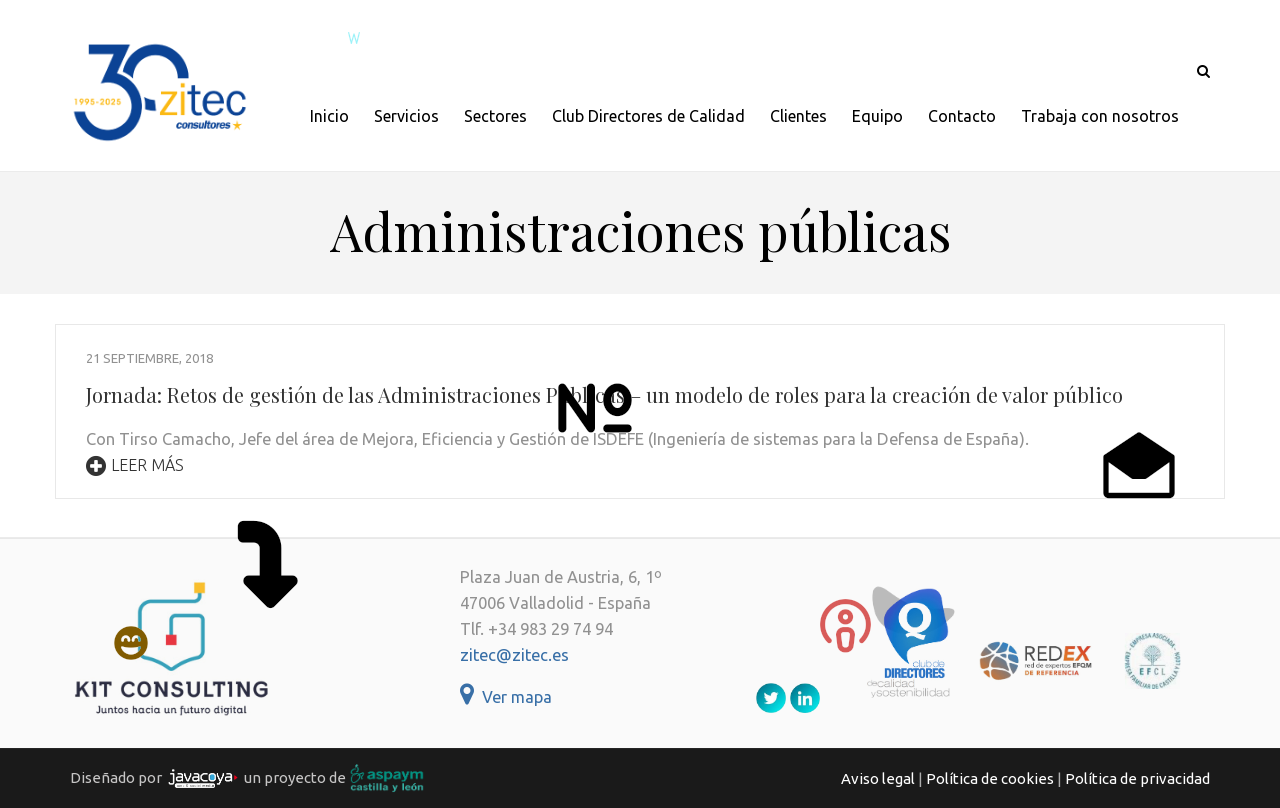 Image resolution: width=1280 pixels, height=808 pixels. What do you see at coordinates (131, 643) in the screenshot?
I see `add a reaction to a message` at bounding box center [131, 643].